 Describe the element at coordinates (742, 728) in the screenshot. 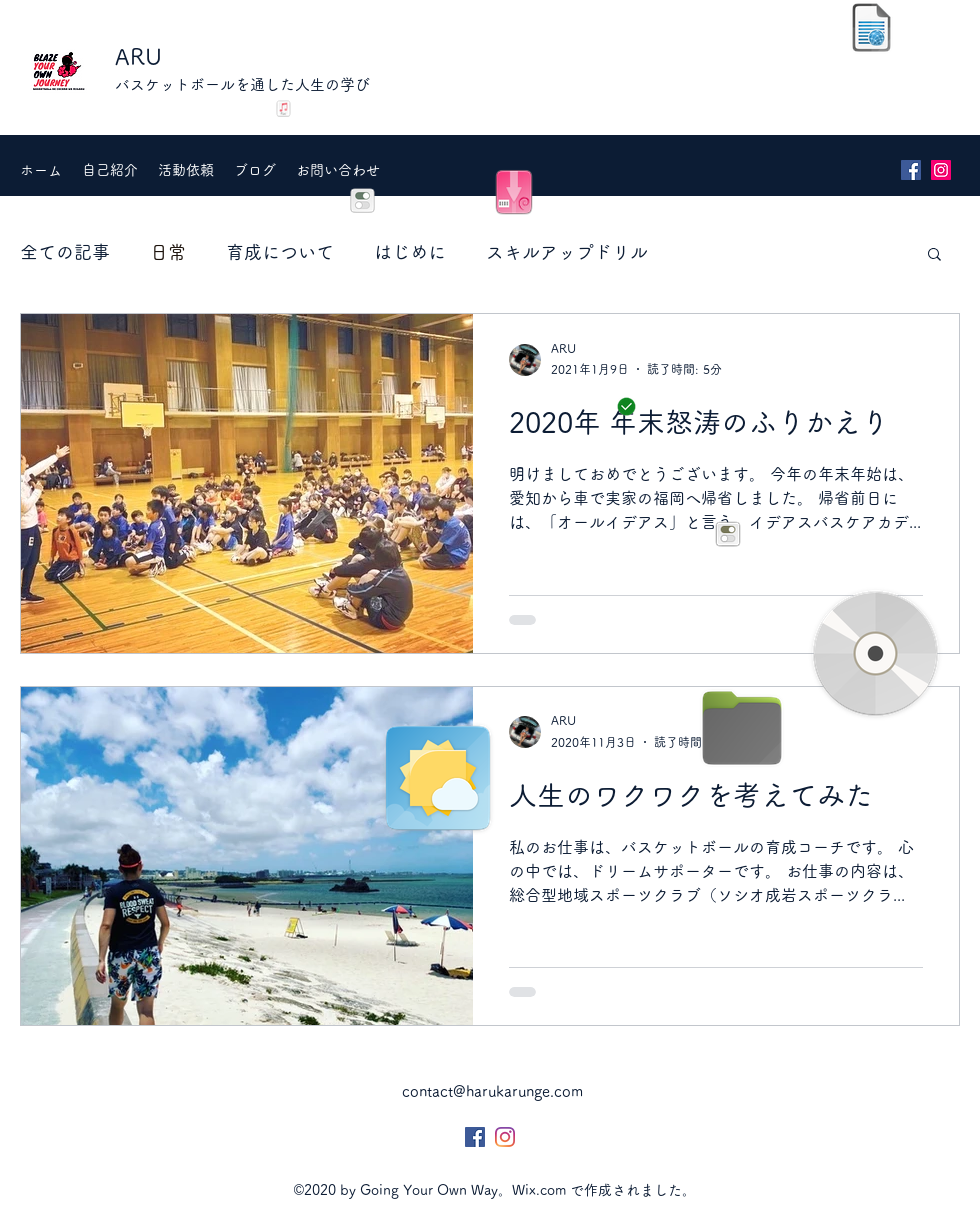

I see `open a folder or directory` at that location.